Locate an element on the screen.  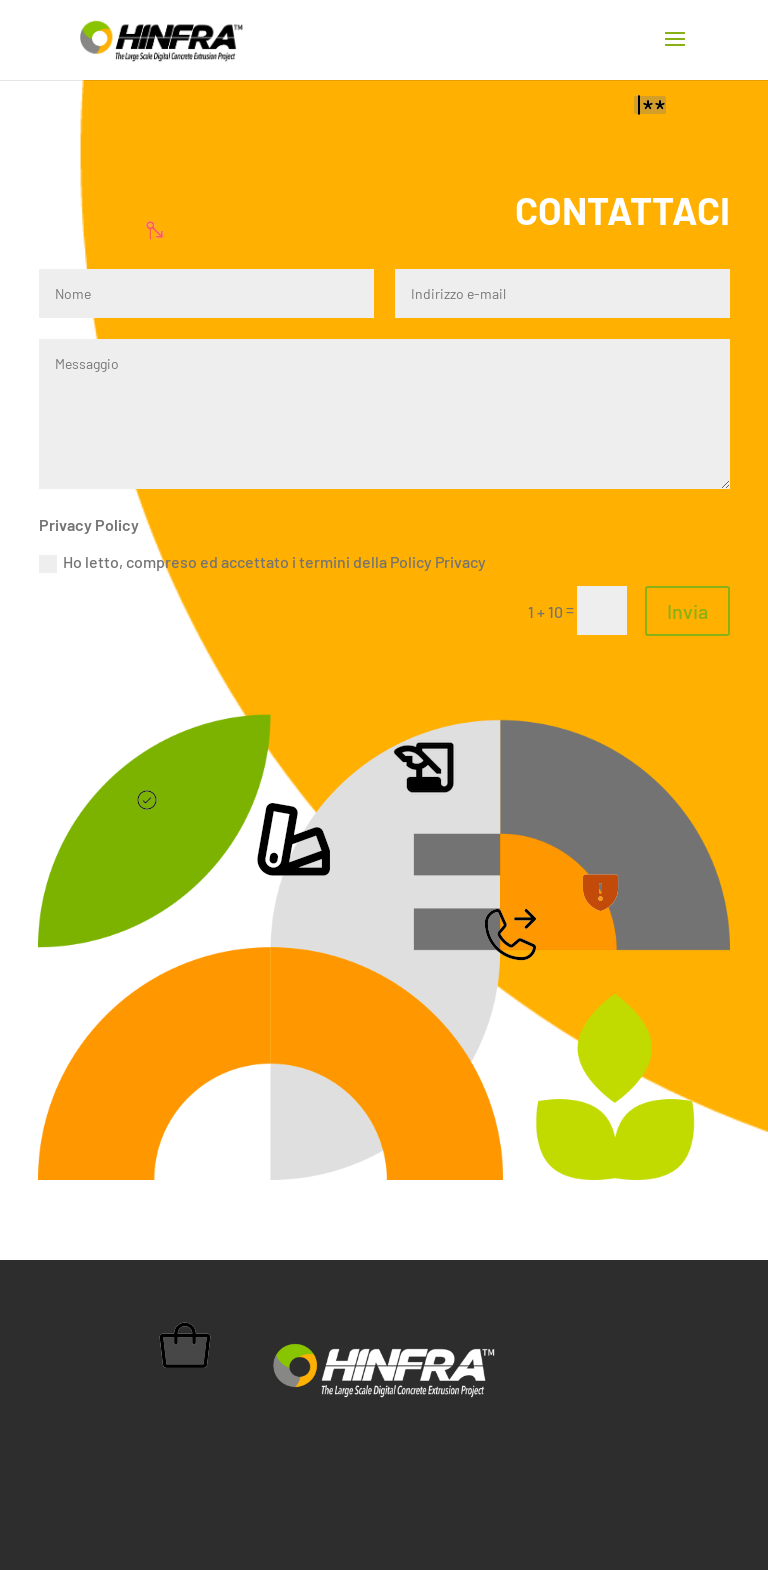
open color palette or theme options is located at coordinates (291, 842).